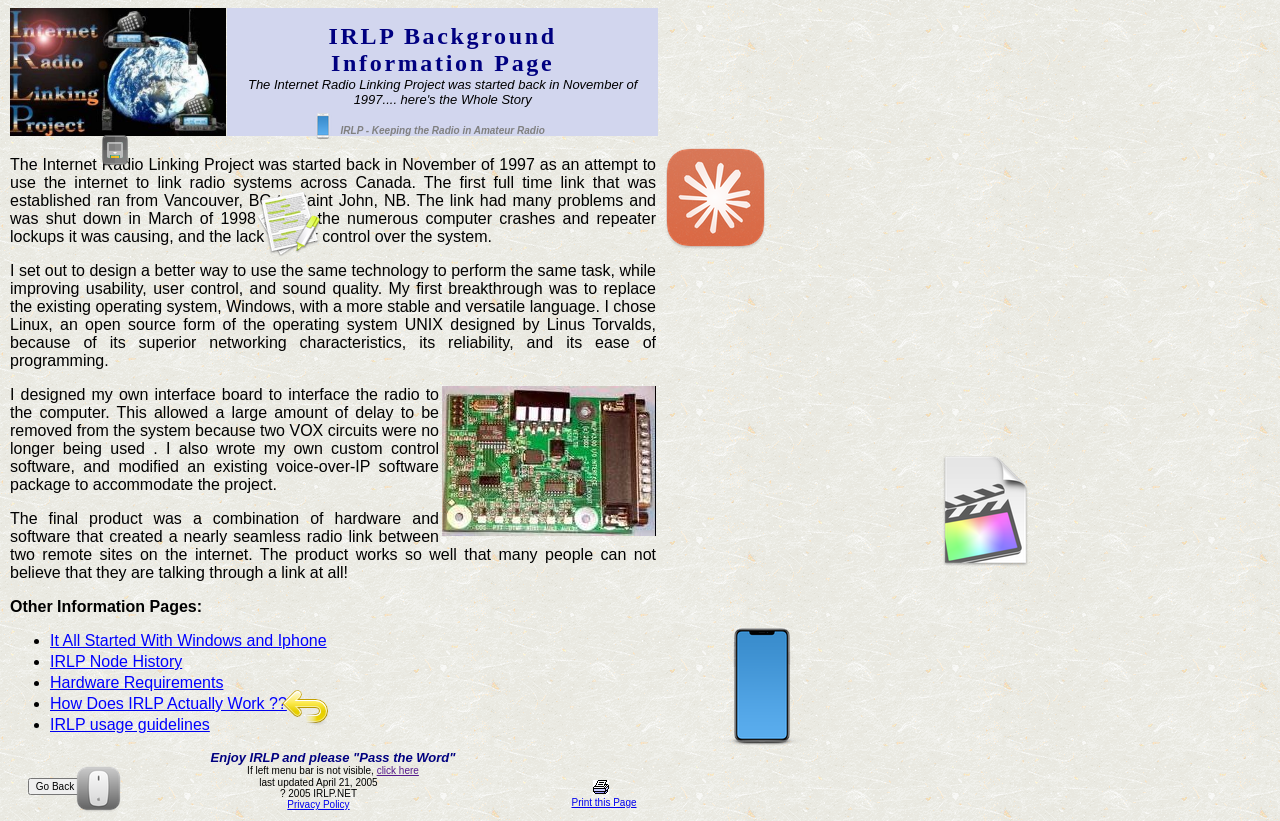  I want to click on summarize or highlight key points in a document, so click(290, 223).